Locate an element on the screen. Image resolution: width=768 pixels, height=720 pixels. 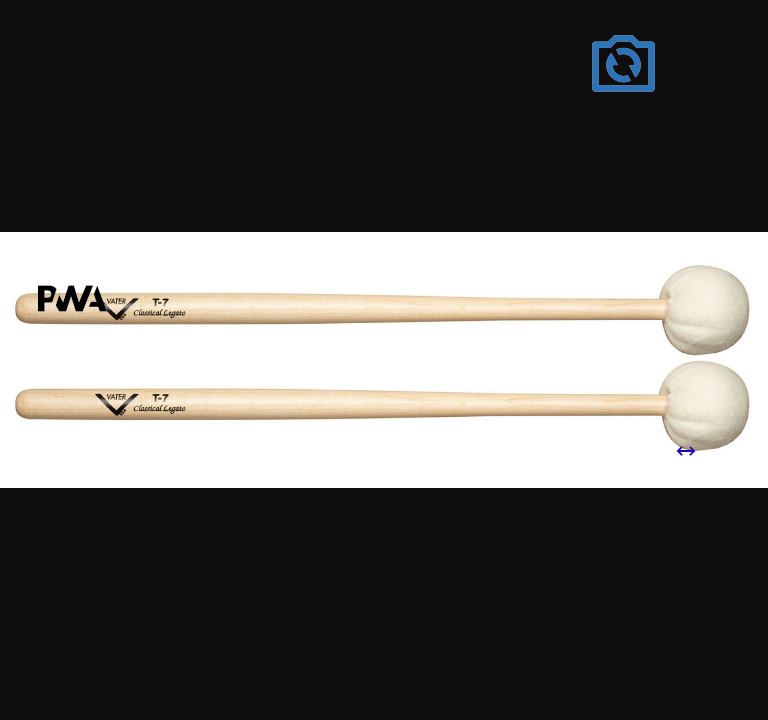
expand content horizontally is located at coordinates (686, 451).